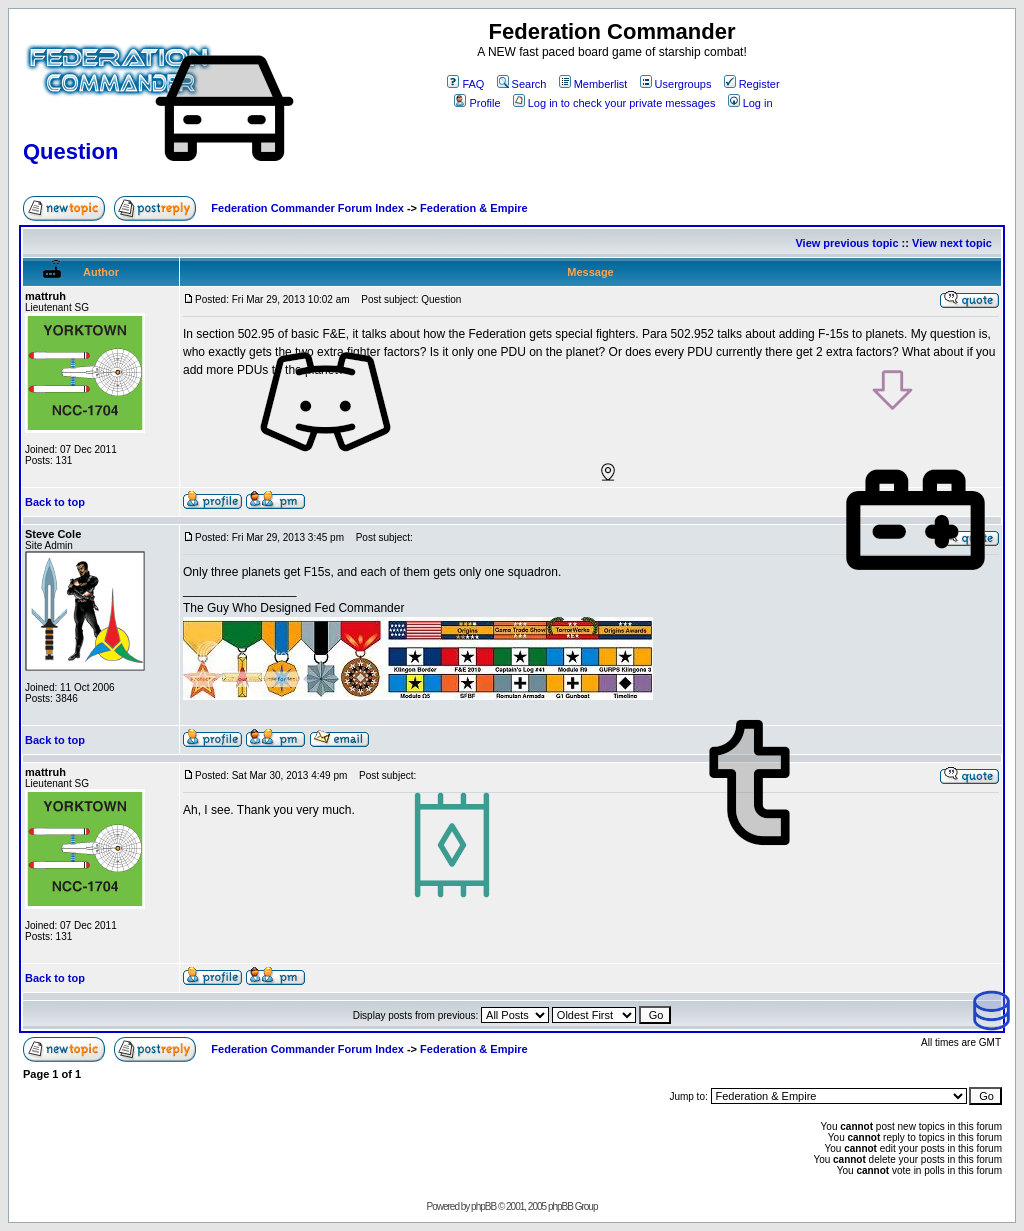  I want to click on view location on map, so click(608, 472).